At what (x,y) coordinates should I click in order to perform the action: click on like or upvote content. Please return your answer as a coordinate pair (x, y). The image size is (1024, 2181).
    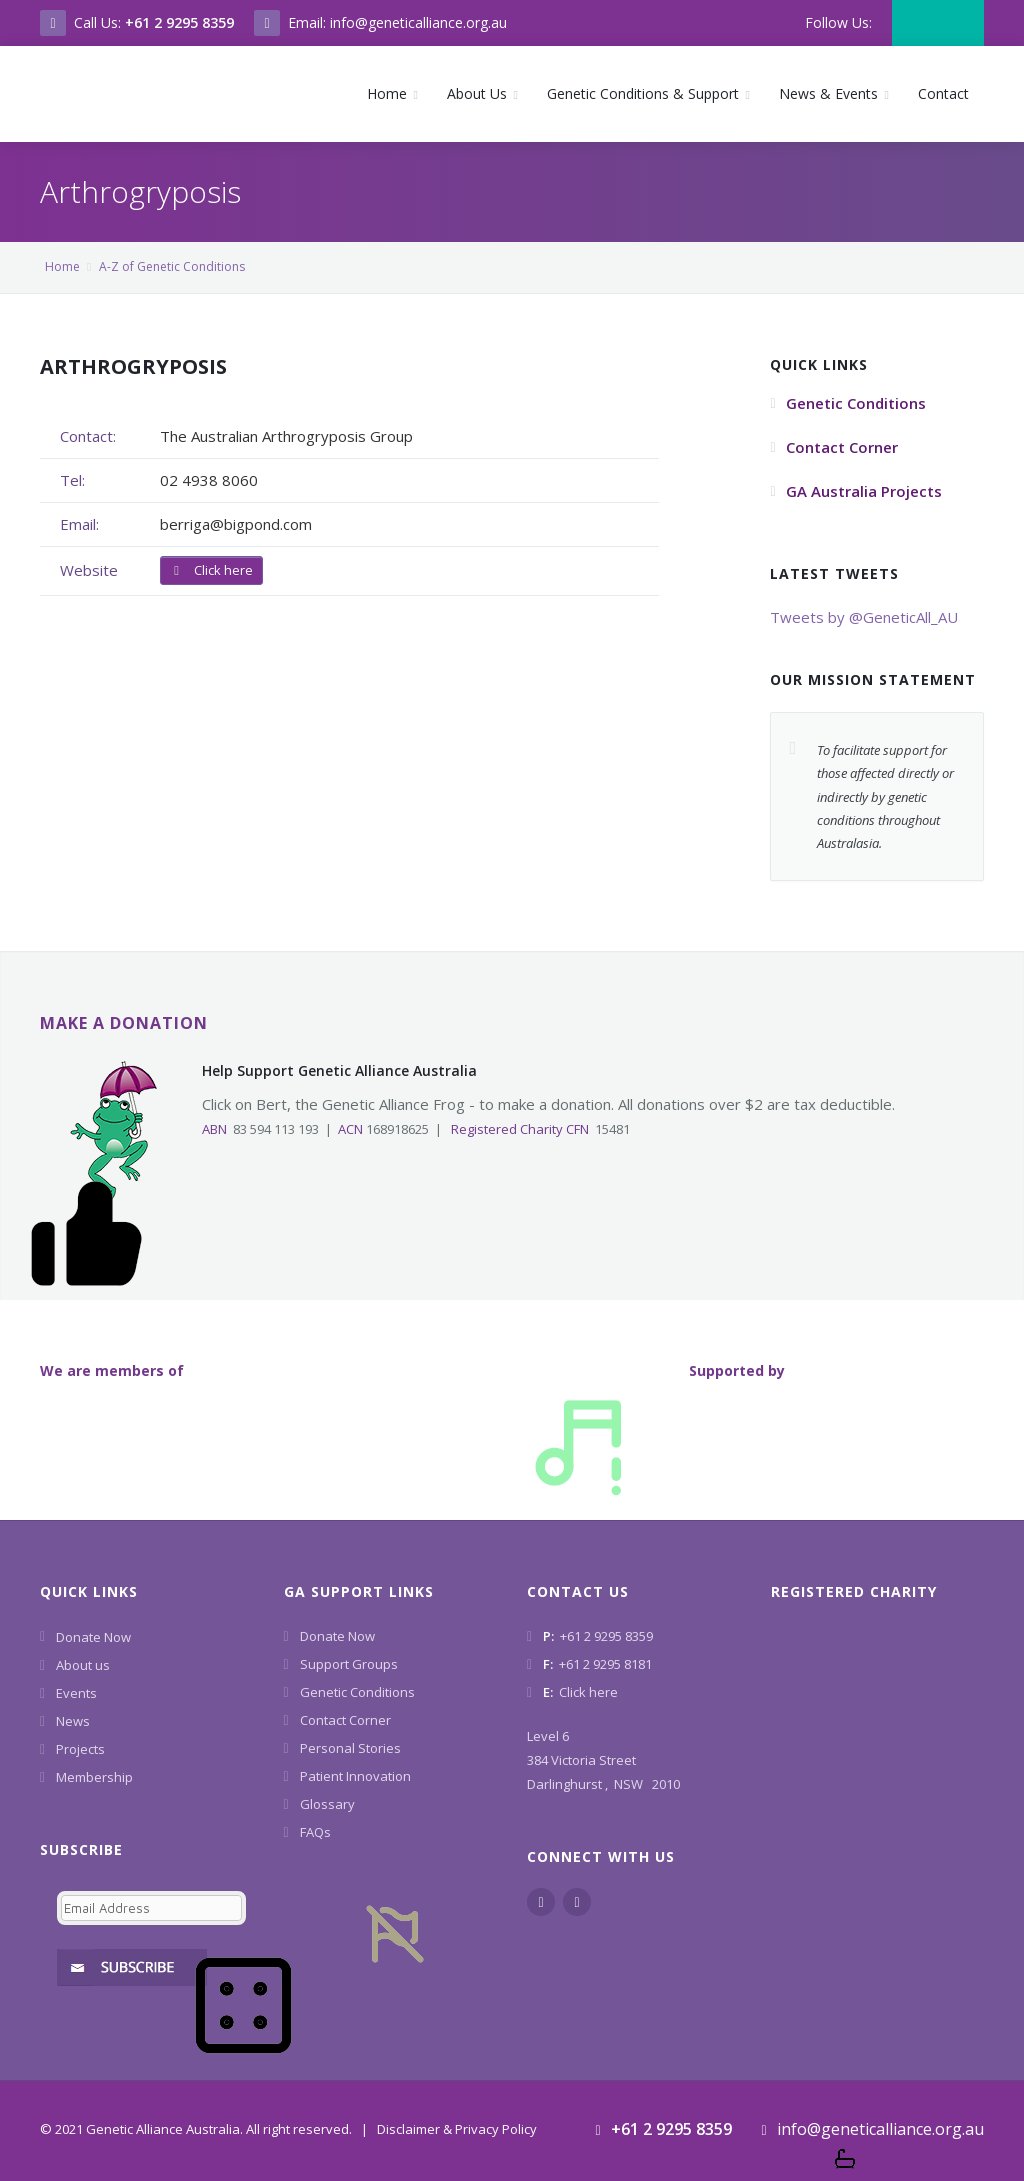
    Looking at the image, I should click on (89, 1233).